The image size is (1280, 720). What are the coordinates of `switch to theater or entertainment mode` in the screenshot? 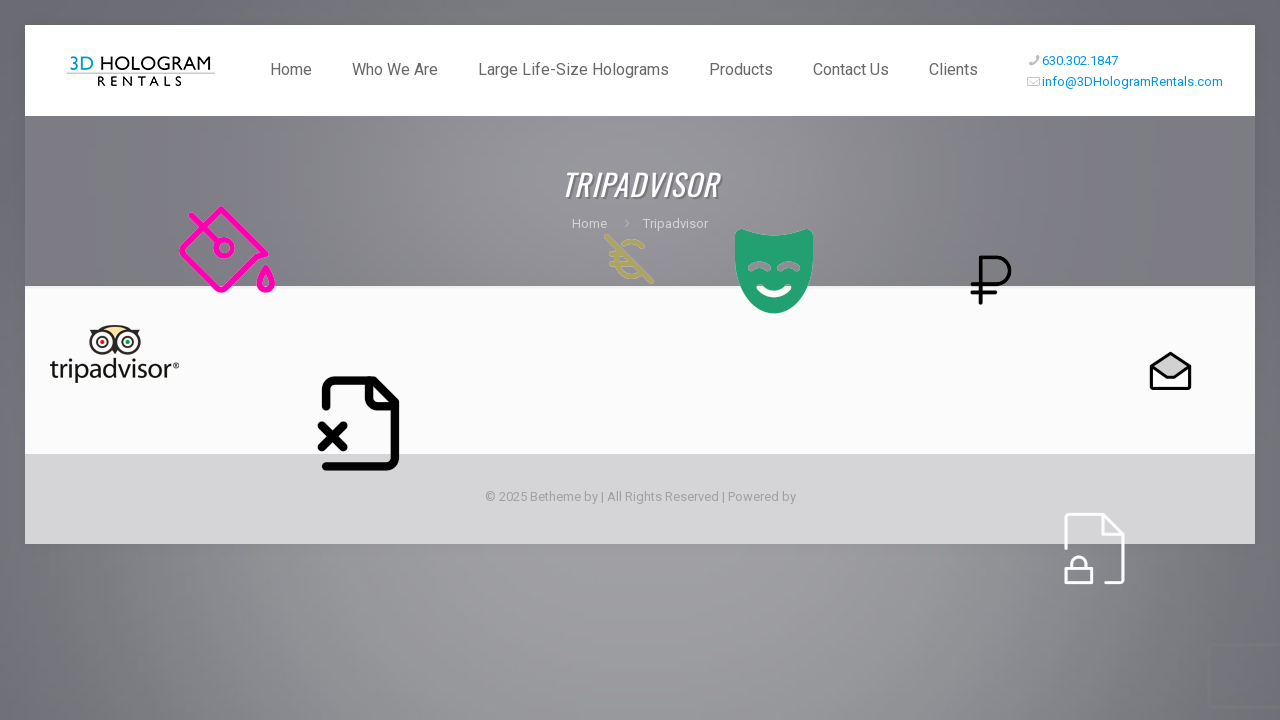 It's located at (774, 268).